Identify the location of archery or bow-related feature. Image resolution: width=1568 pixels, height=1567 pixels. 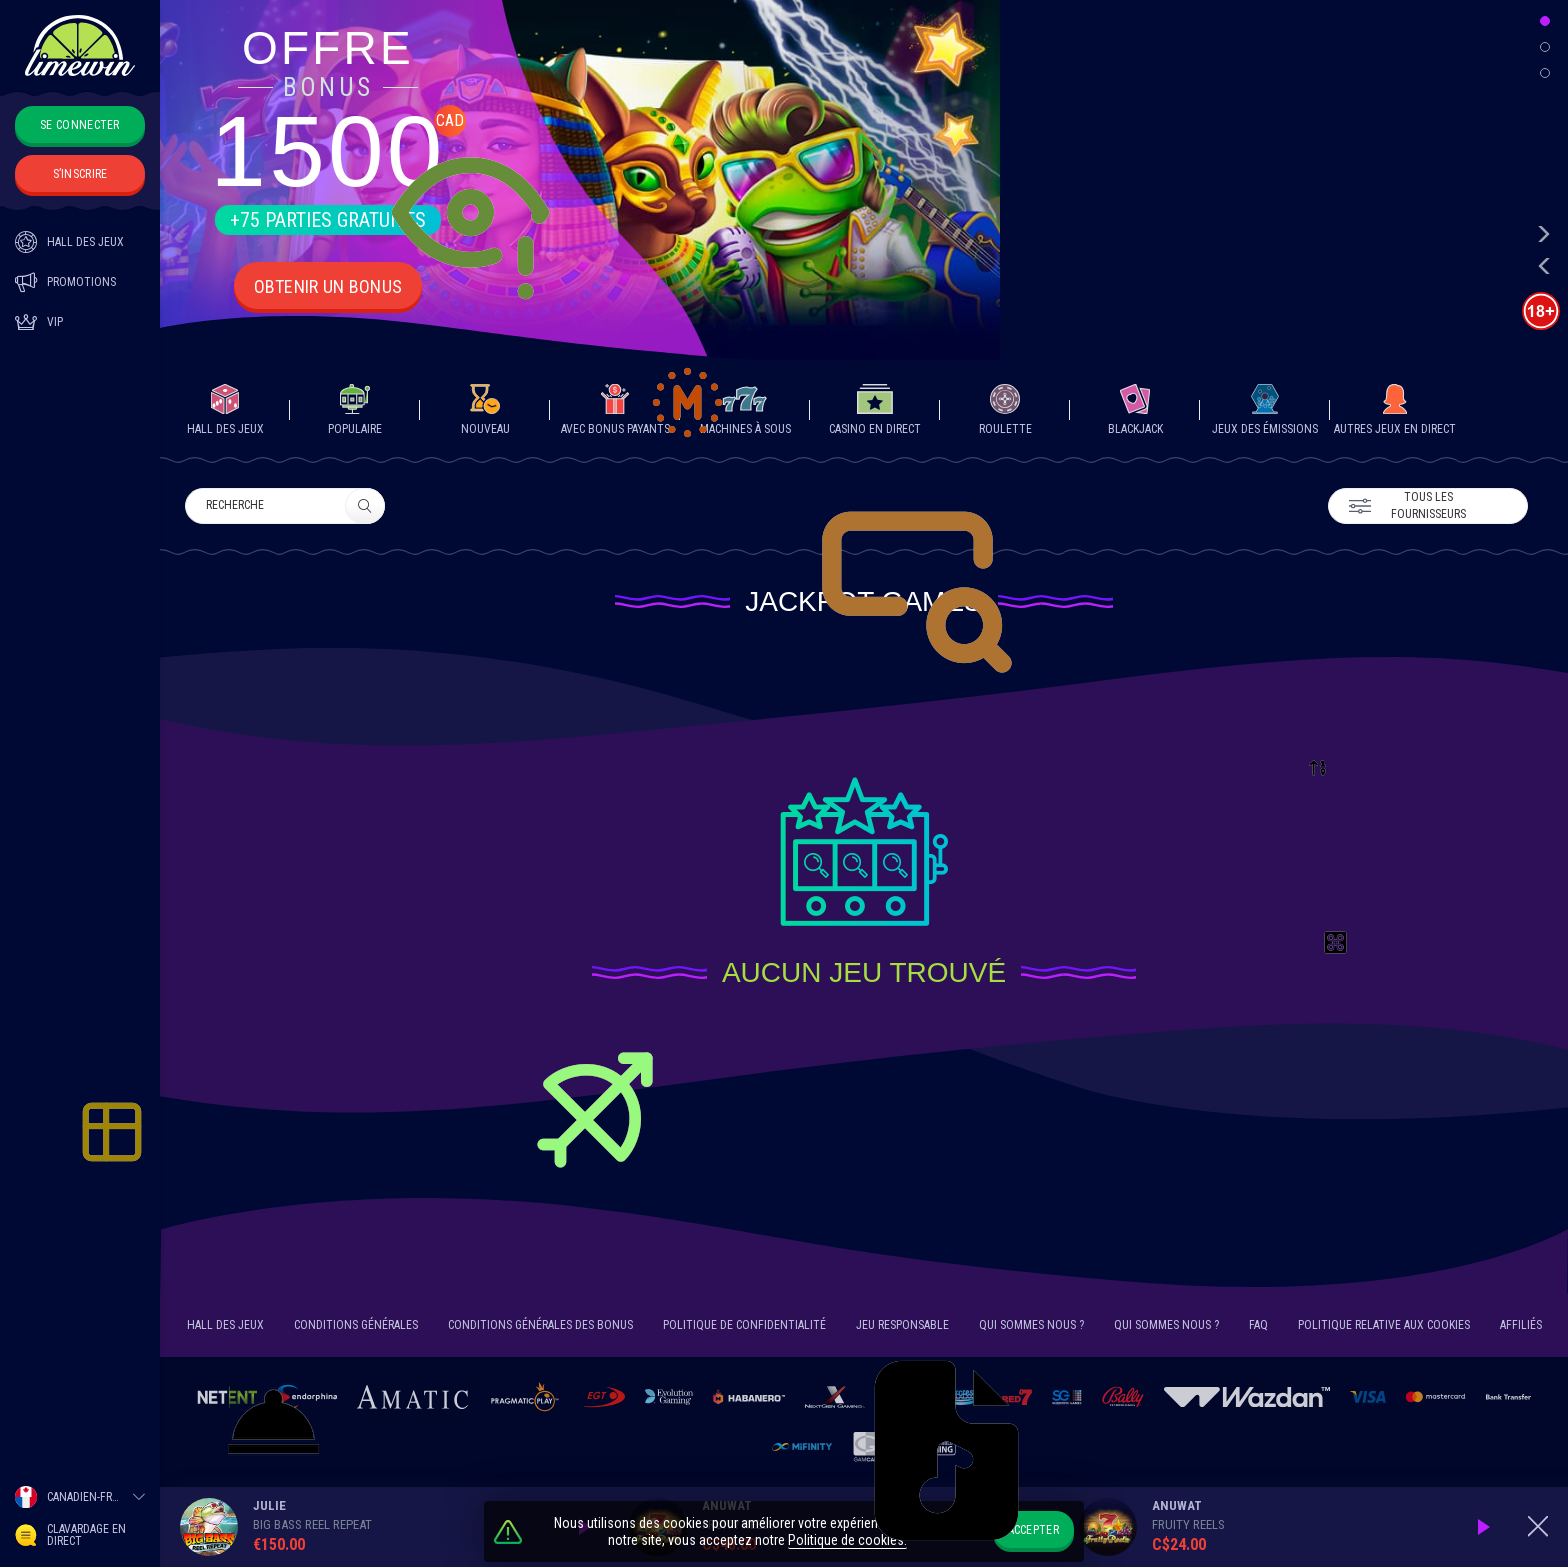
(595, 1110).